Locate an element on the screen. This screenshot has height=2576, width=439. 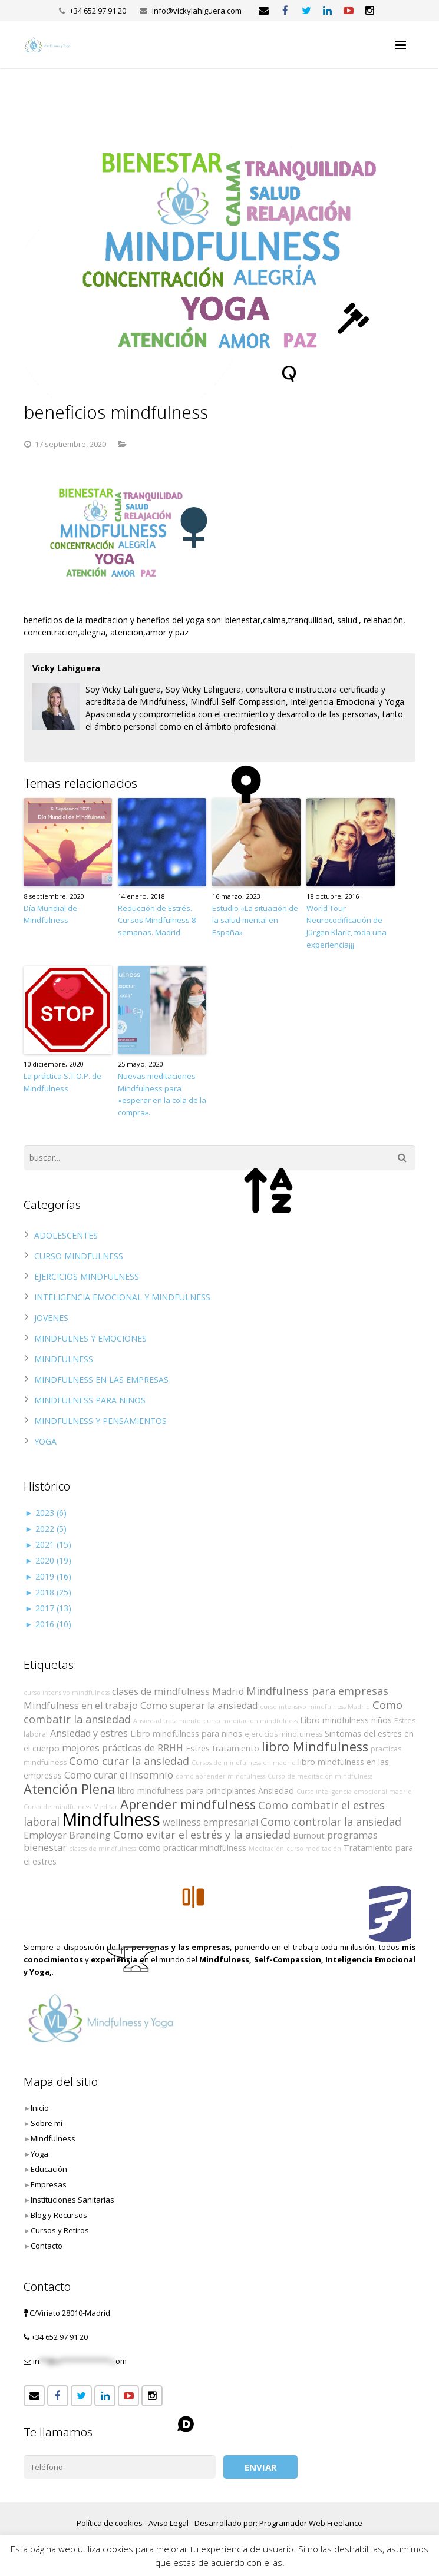
flyway database migration tool logo is located at coordinates (390, 1914).